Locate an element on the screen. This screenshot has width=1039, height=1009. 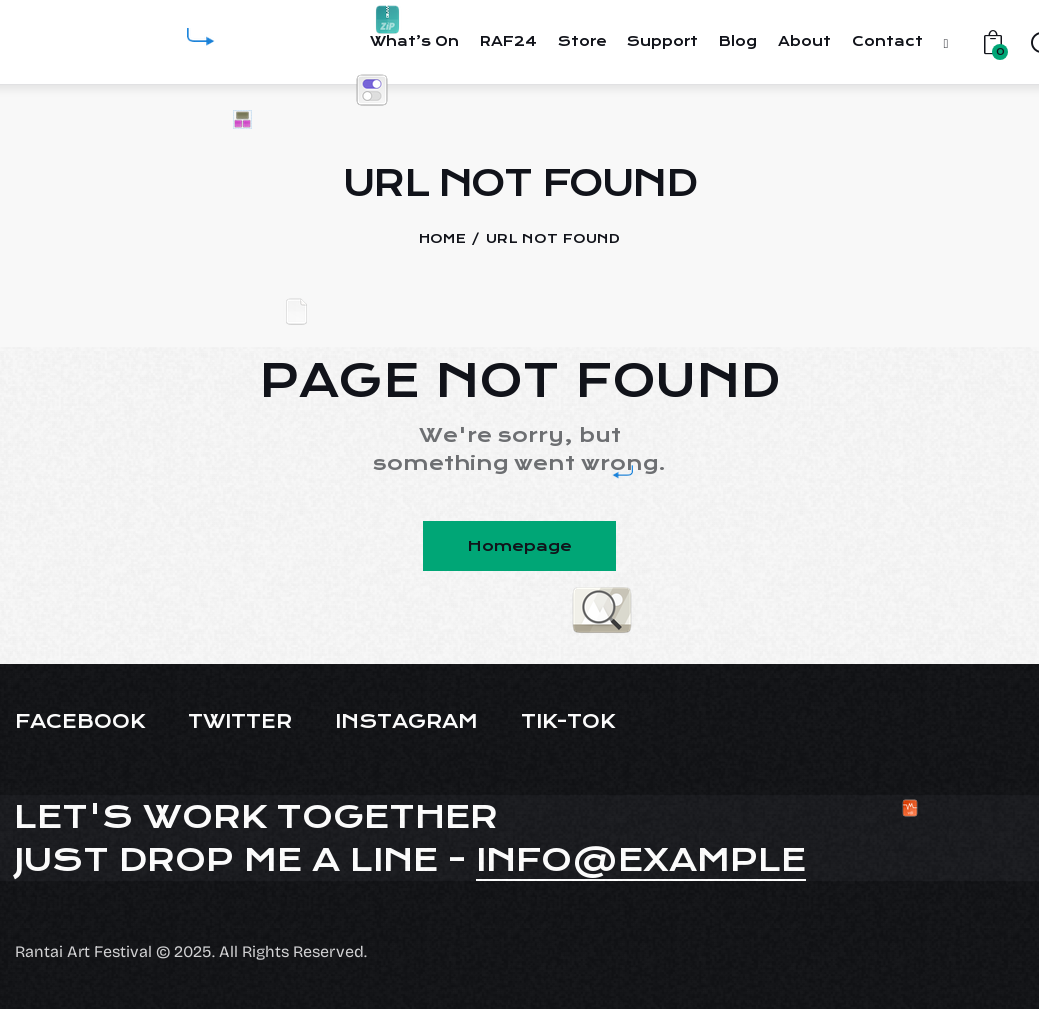
reply to an email message is located at coordinates (622, 470).